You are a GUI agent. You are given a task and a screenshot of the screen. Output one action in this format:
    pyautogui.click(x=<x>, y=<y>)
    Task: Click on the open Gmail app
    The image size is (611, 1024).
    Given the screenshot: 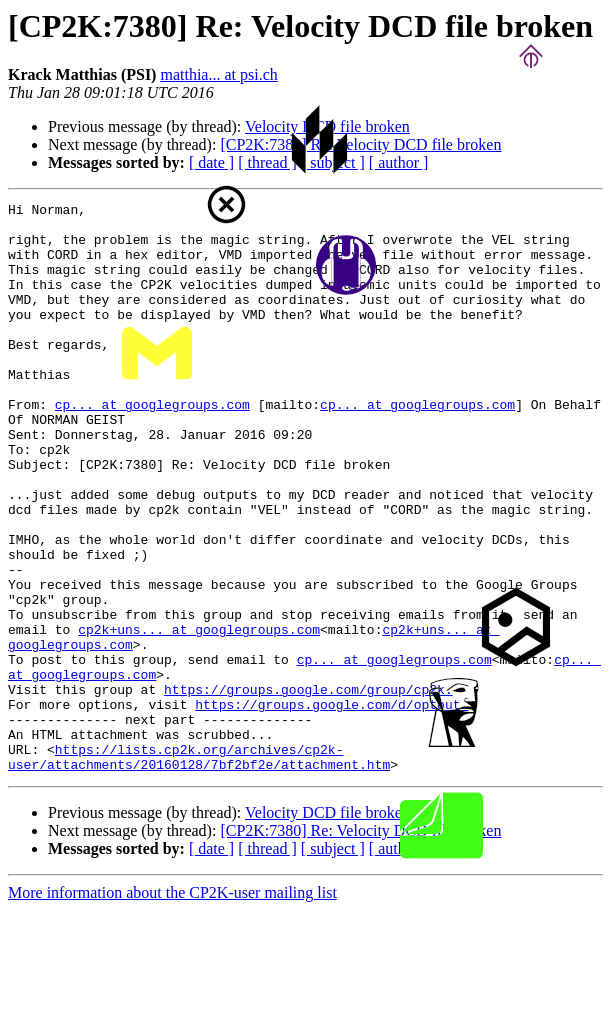 What is the action you would take?
    pyautogui.click(x=157, y=353)
    